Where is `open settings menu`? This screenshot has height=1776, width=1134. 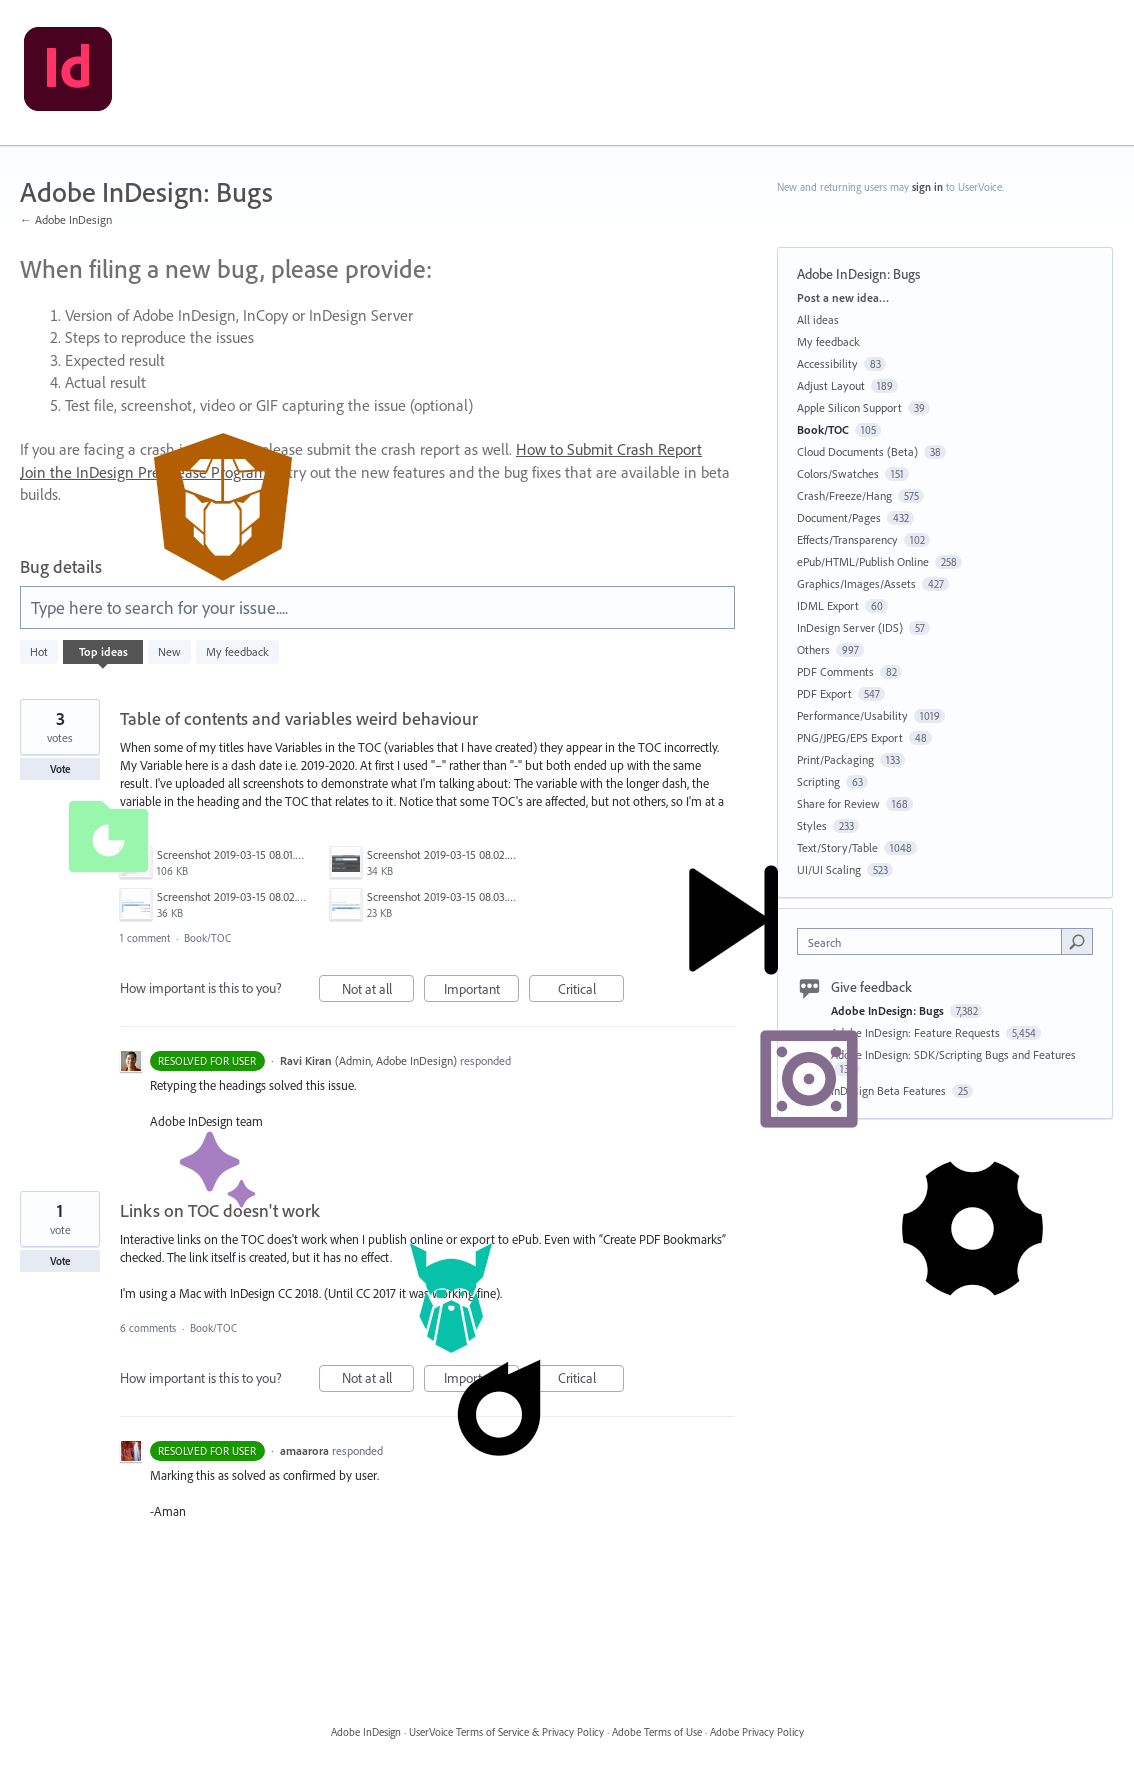
open settings menu is located at coordinates (972, 1228).